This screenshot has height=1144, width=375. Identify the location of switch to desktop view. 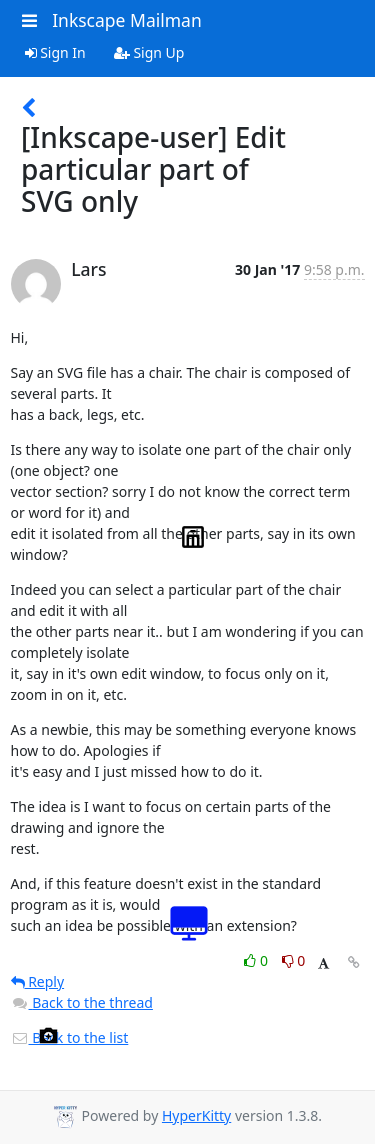
(189, 922).